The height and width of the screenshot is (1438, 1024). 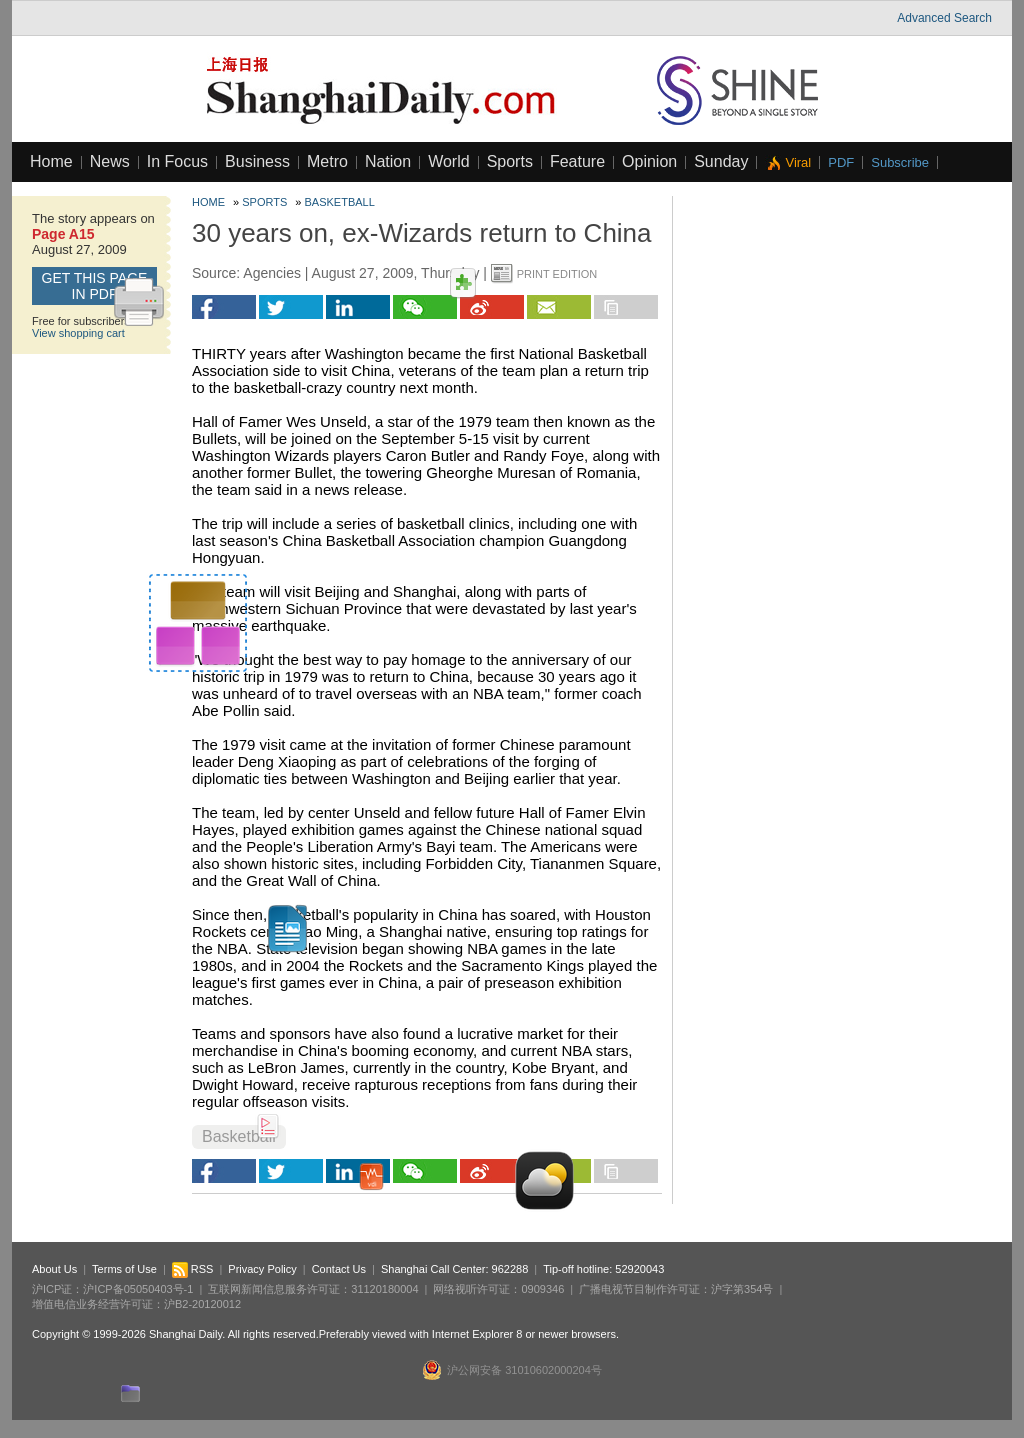 I want to click on view contents of an open folder, so click(x=130, y=1393).